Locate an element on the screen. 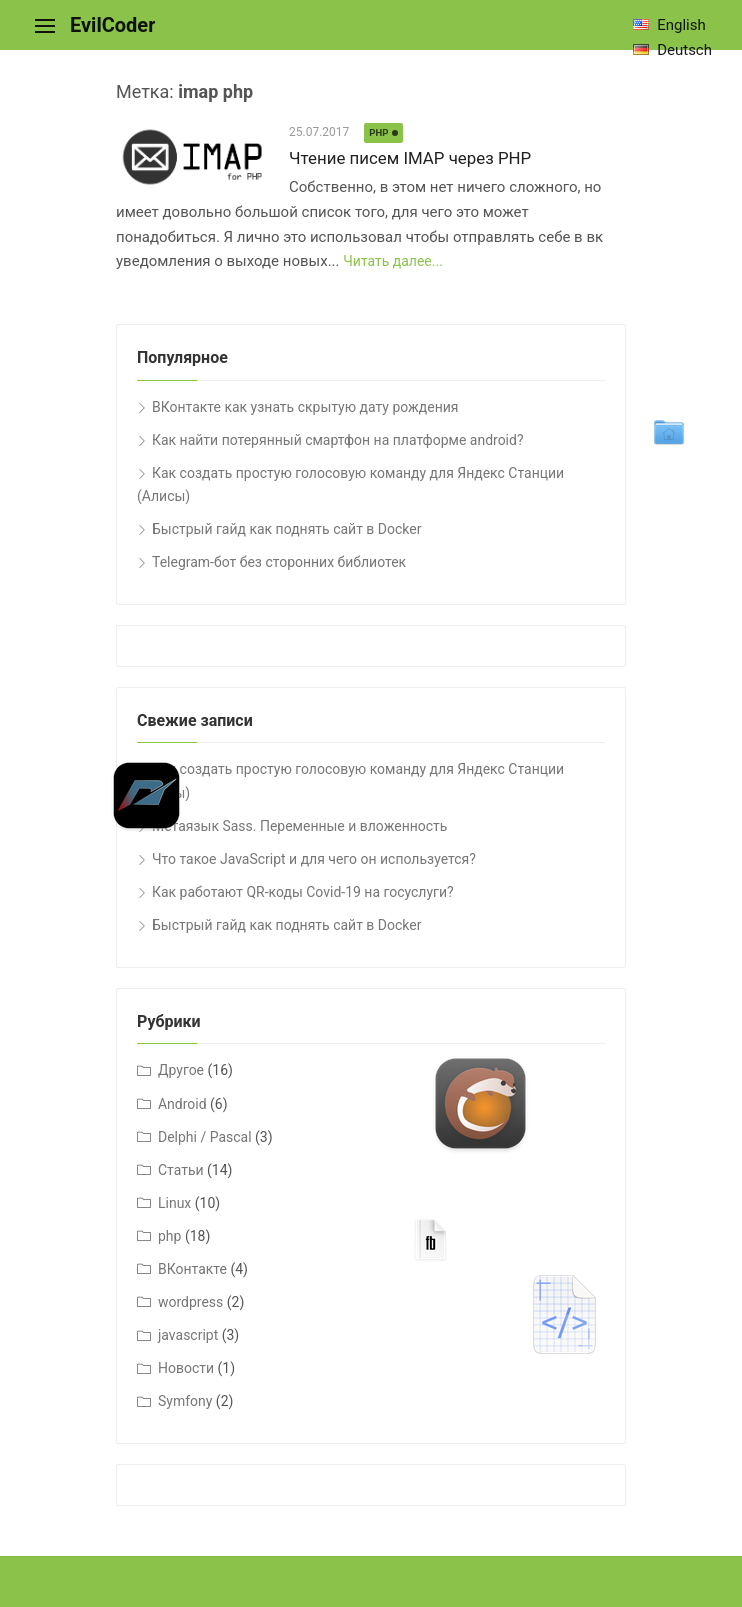 This screenshot has width=742, height=1607. open your home folder is located at coordinates (669, 432).